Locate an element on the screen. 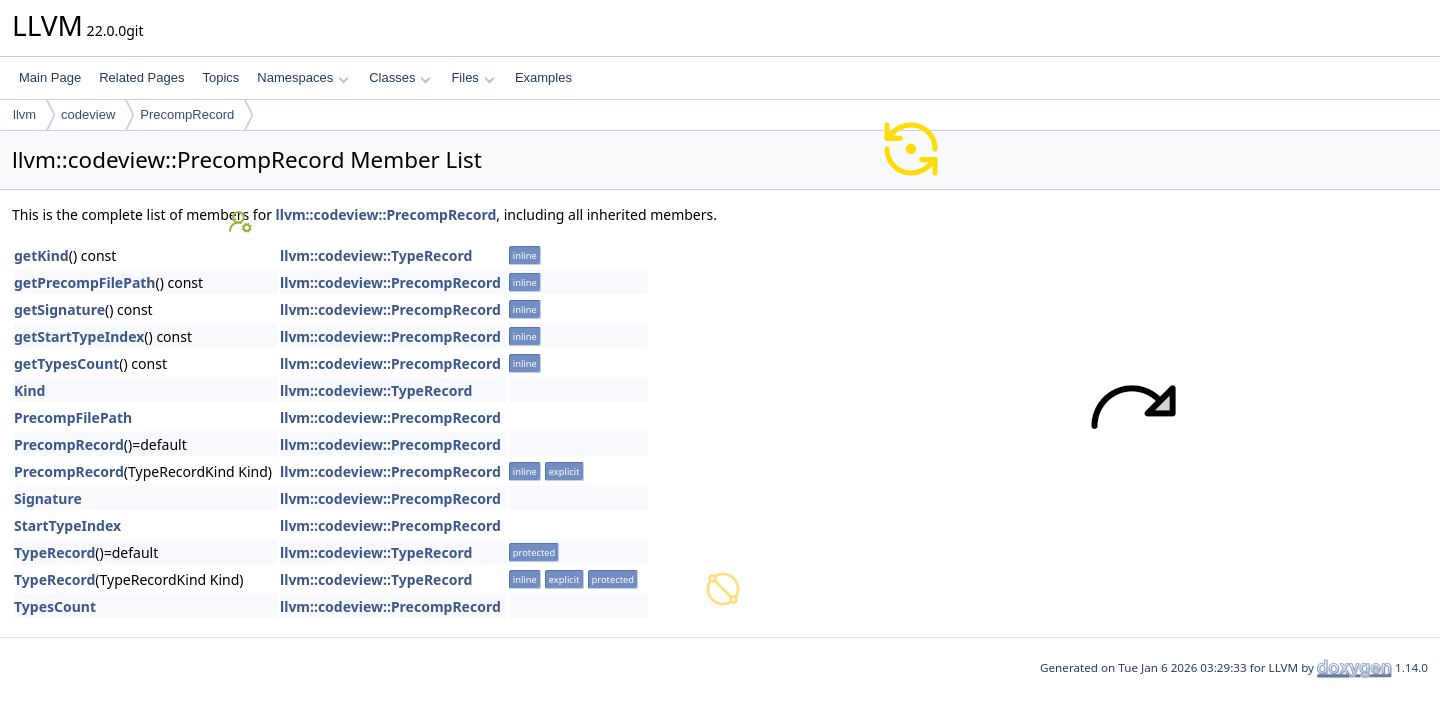 This screenshot has width=1440, height=720. redo an action is located at coordinates (1132, 404).